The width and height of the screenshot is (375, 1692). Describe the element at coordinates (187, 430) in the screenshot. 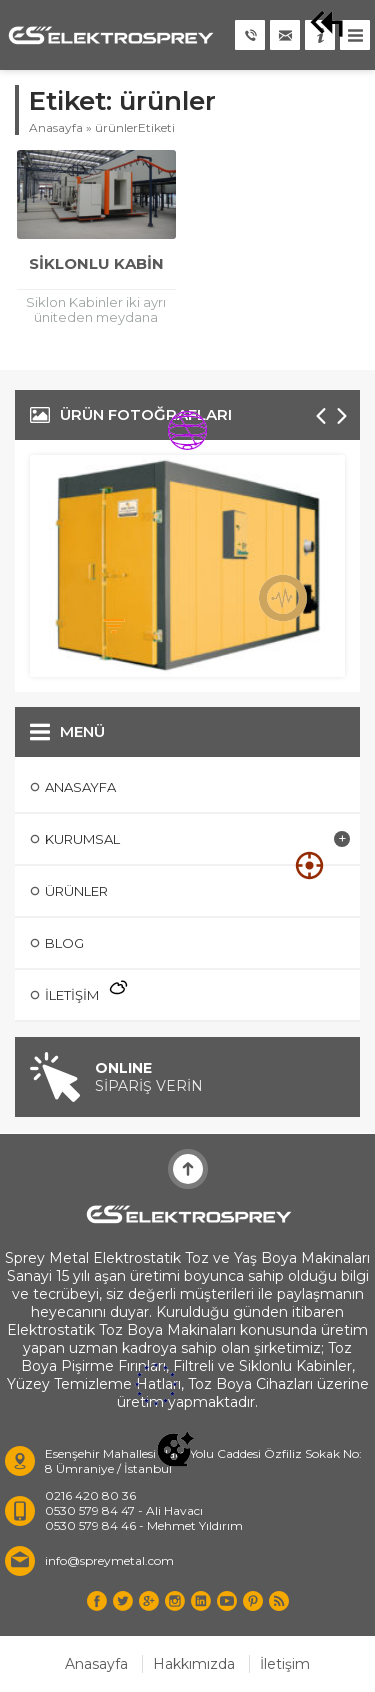

I see `qiskit quantum computing framework logo` at that location.